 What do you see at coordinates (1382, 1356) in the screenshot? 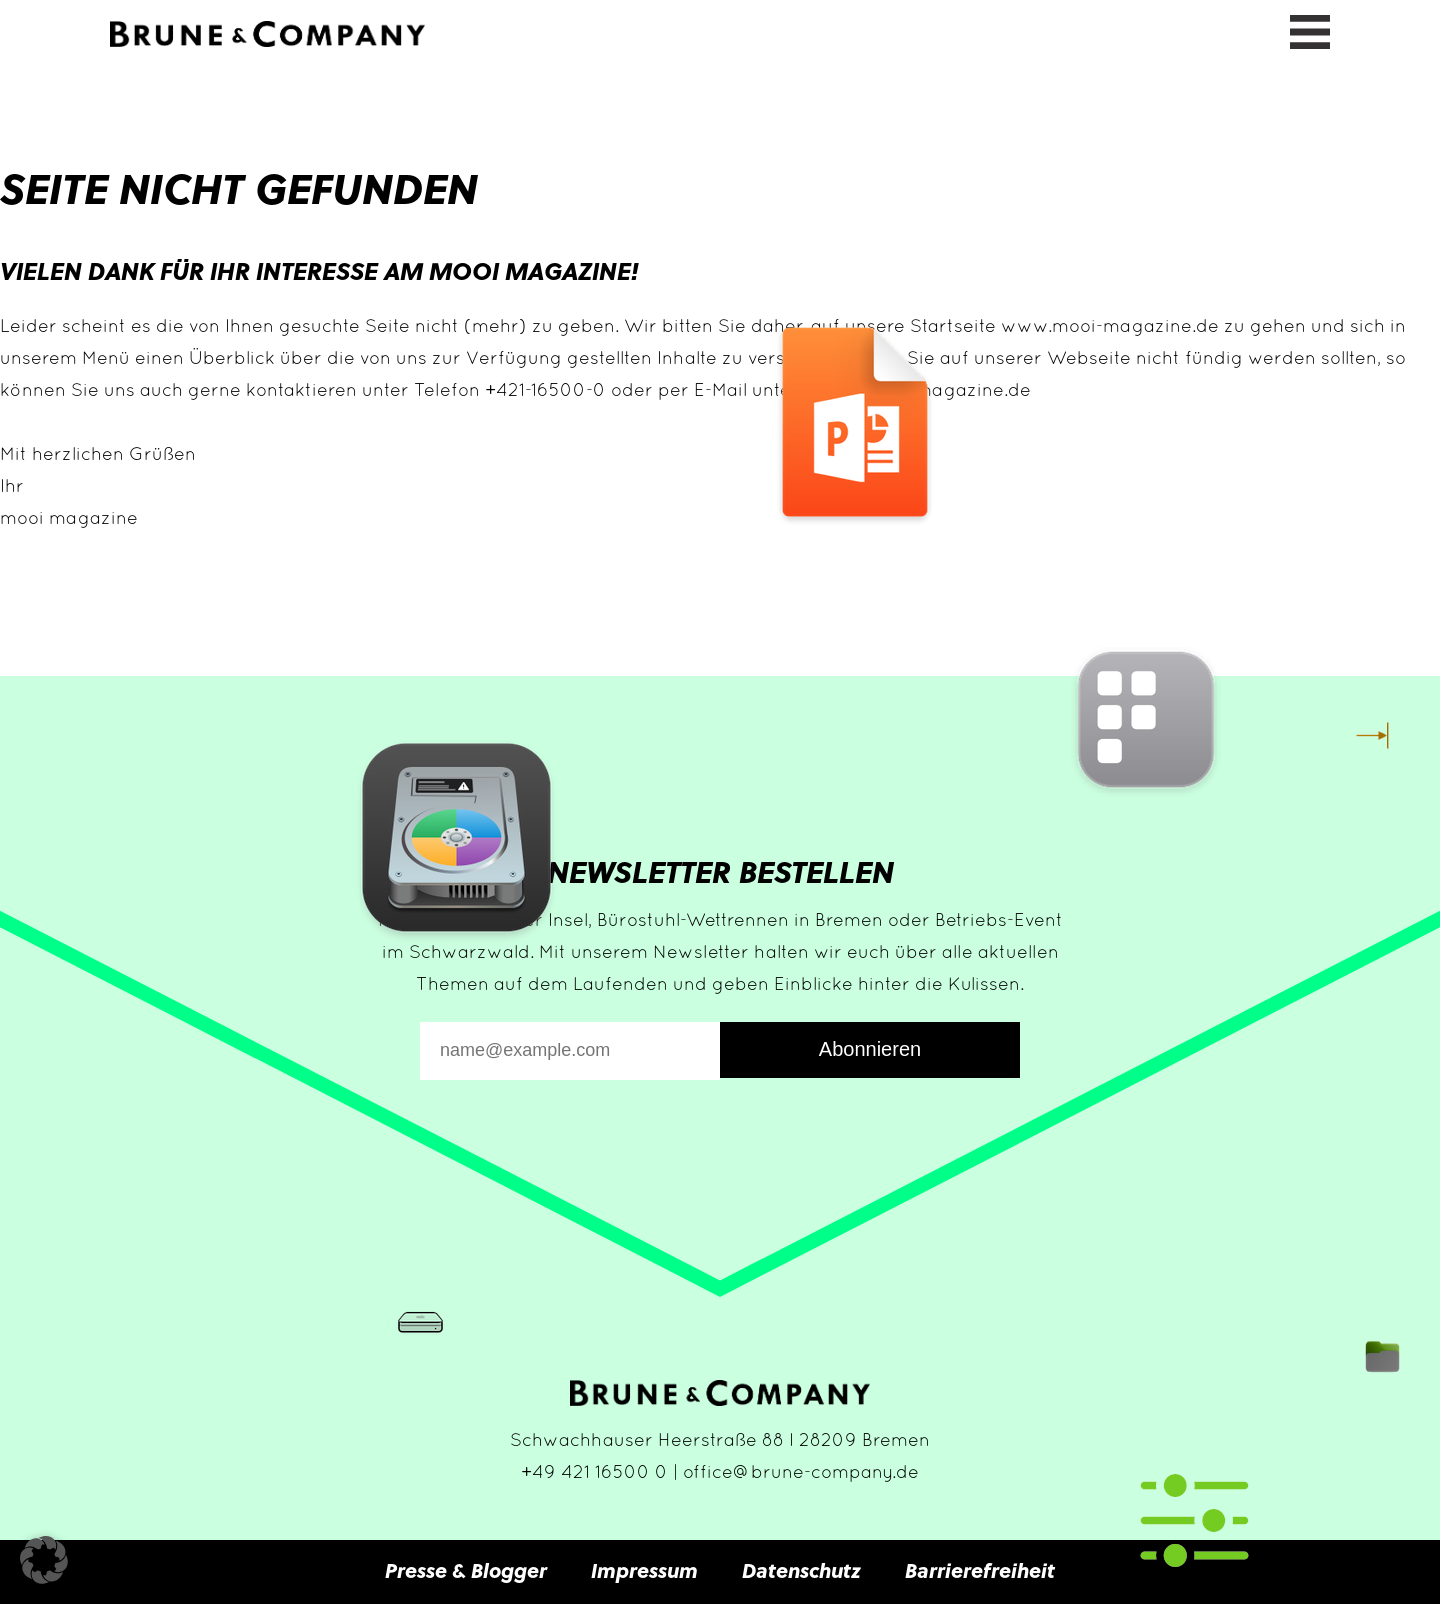
I see `open folder containing files` at bounding box center [1382, 1356].